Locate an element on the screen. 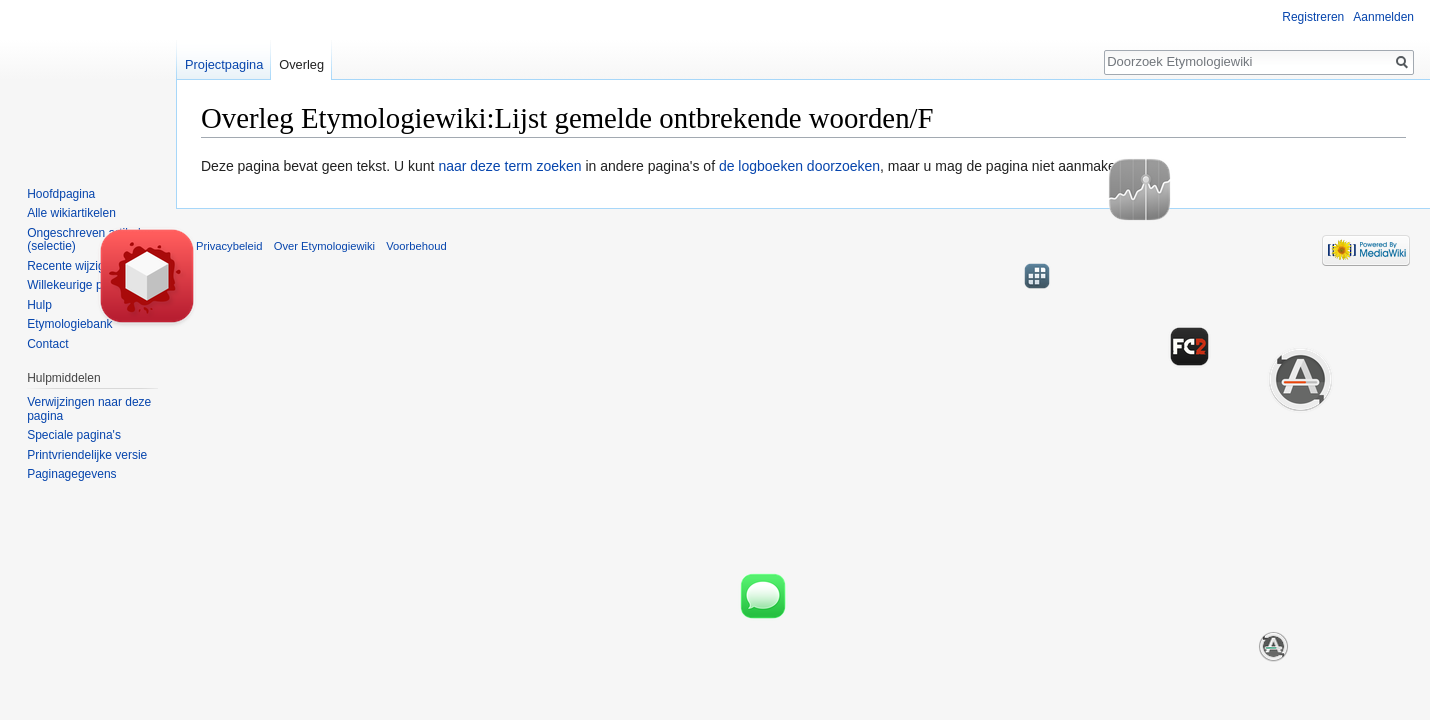 This screenshot has width=1430, height=720. open the messages app is located at coordinates (763, 596).